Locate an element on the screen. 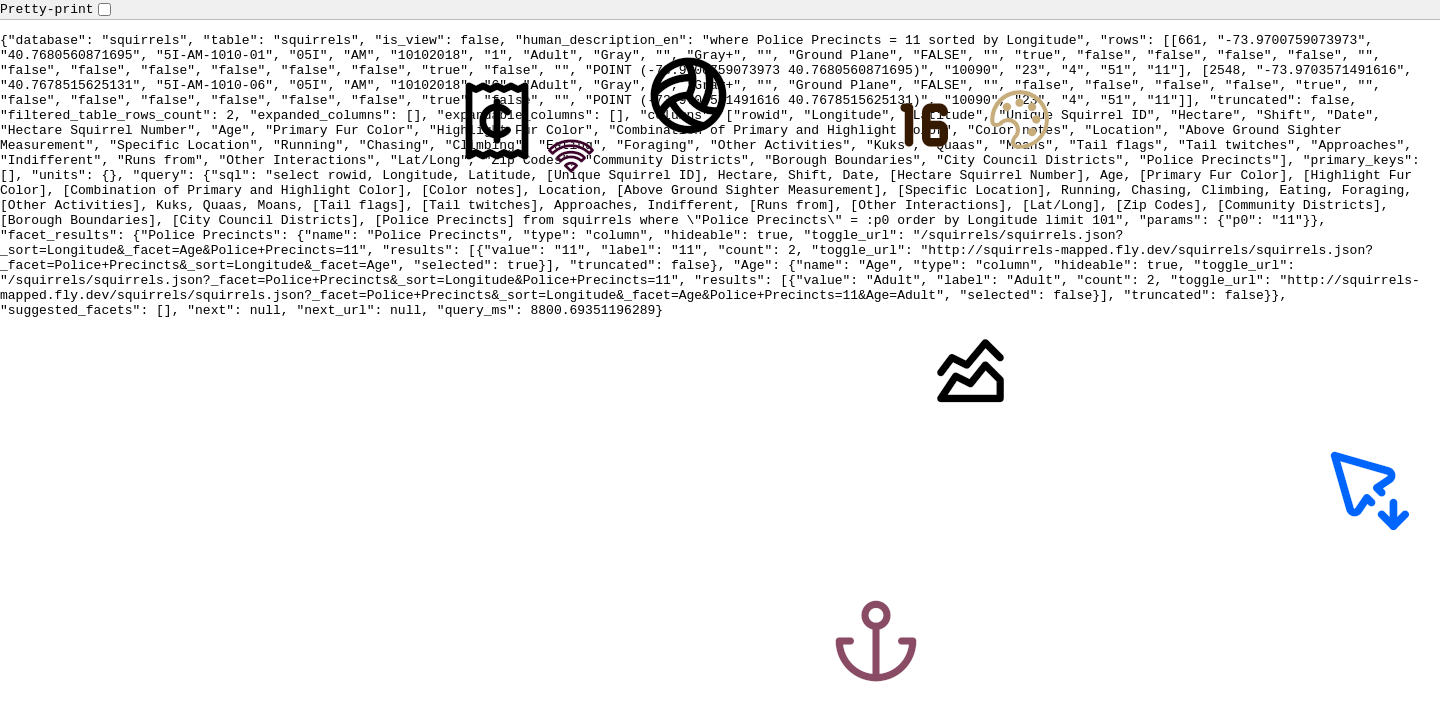 This screenshot has width=1440, height=720. indicates wireless network connection status is located at coordinates (571, 156).